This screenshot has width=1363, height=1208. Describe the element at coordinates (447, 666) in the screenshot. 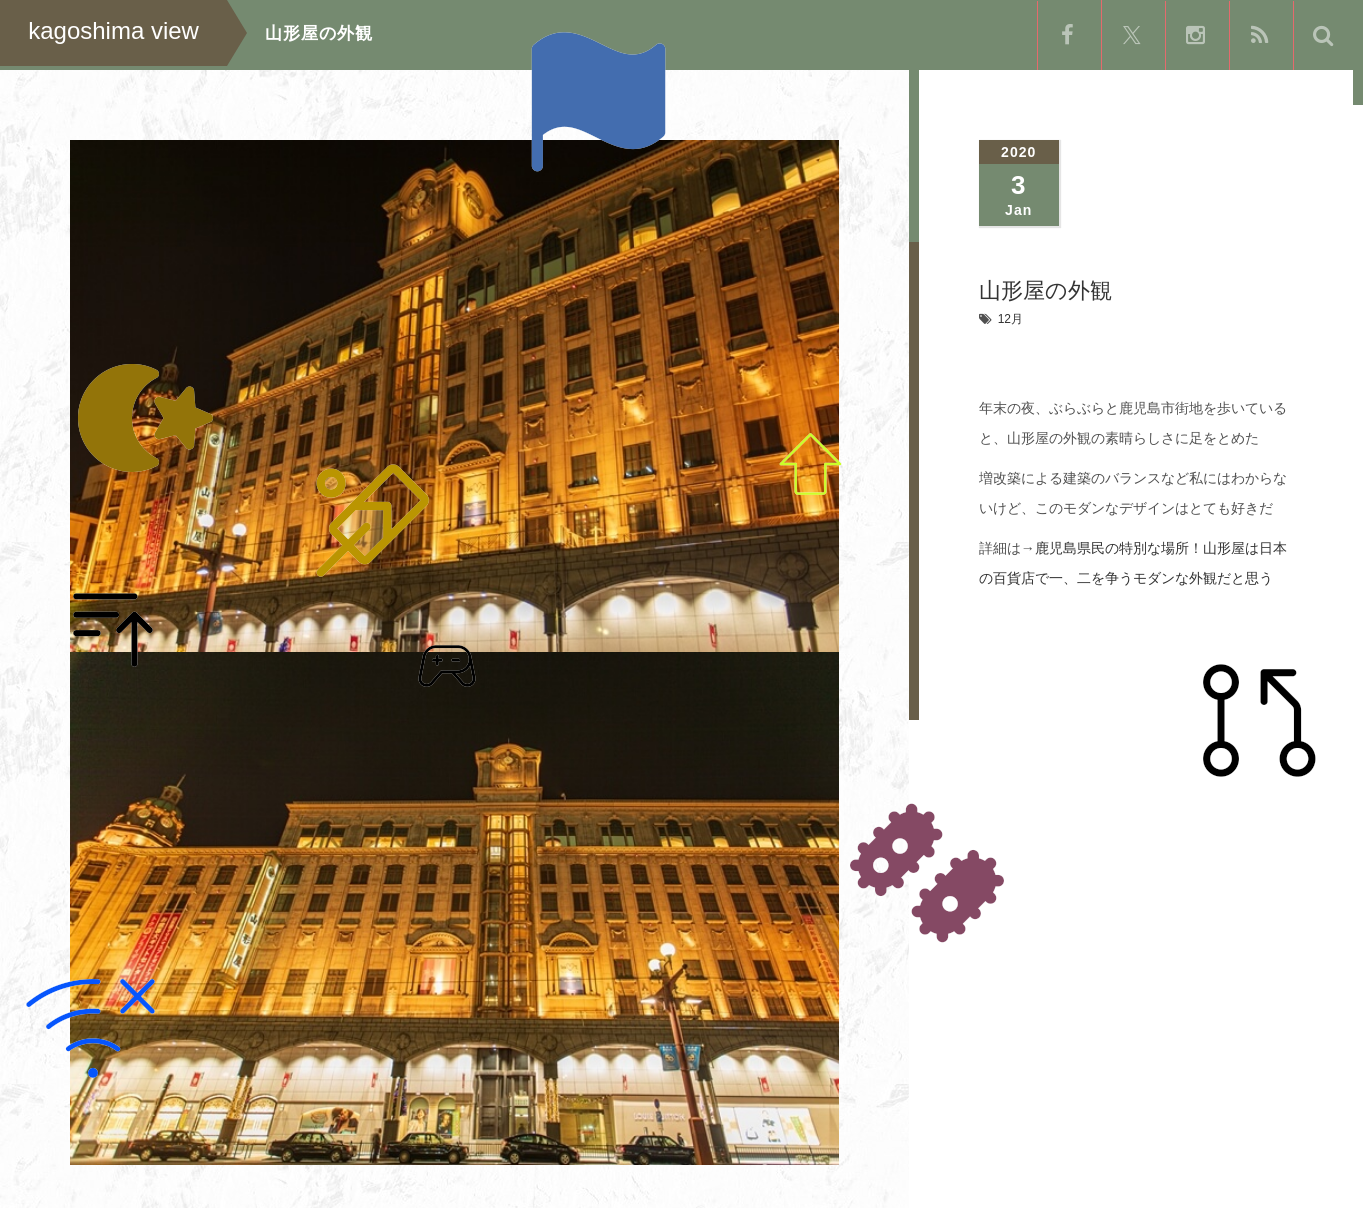

I see `access games or gaming features` at that location.